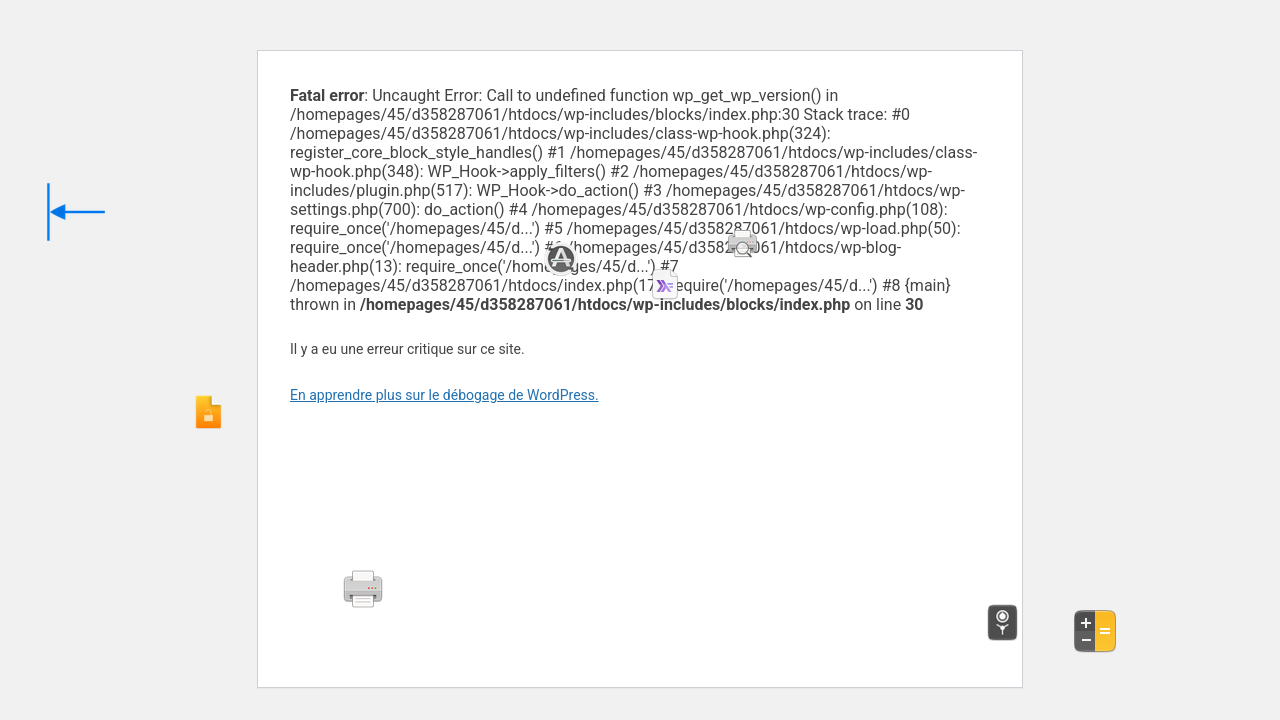  I want to click on a haskell source code file, so click(665, 284).